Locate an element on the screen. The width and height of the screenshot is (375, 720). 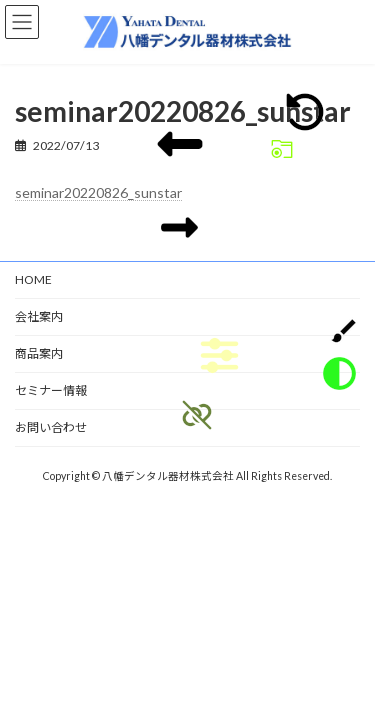
undo the last action is located at coordinates (305, 112).